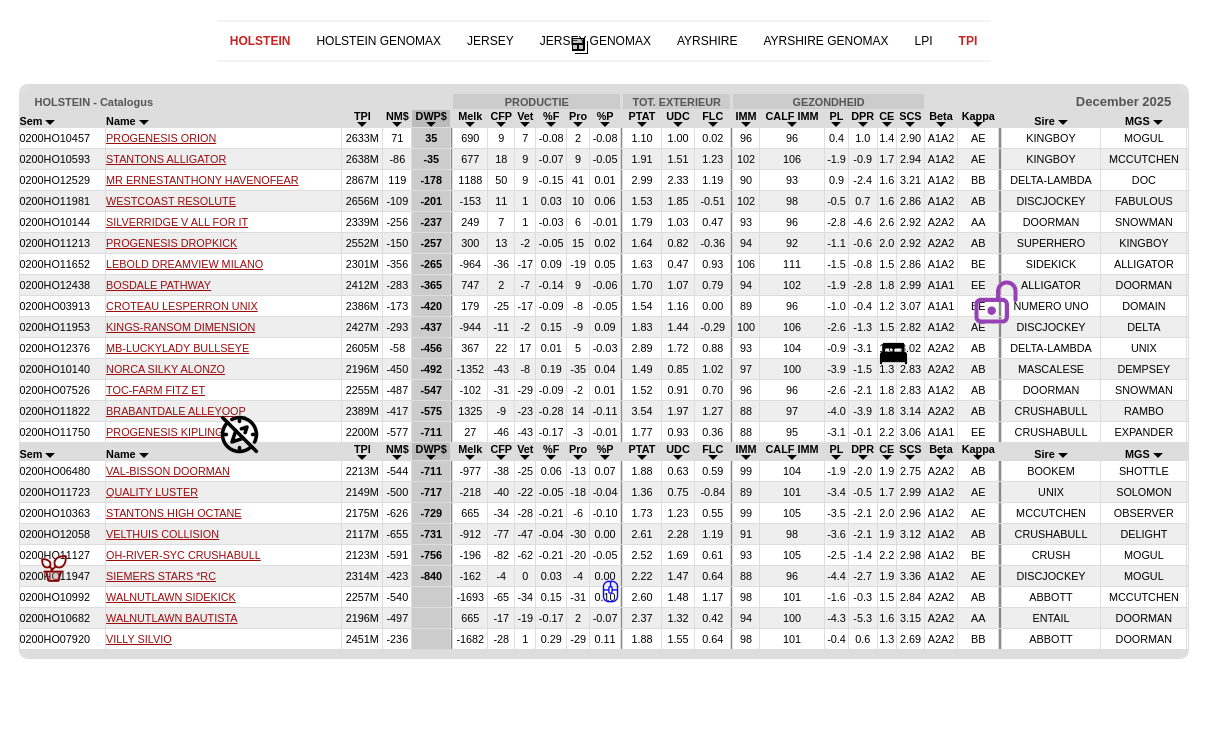 Image resolution: width=1207 pixels, height=741 pixels. What do you see at coordinates (893, 353) in the screenshot?
I see `book a room or accommodation` at bounding box center [893, 353].